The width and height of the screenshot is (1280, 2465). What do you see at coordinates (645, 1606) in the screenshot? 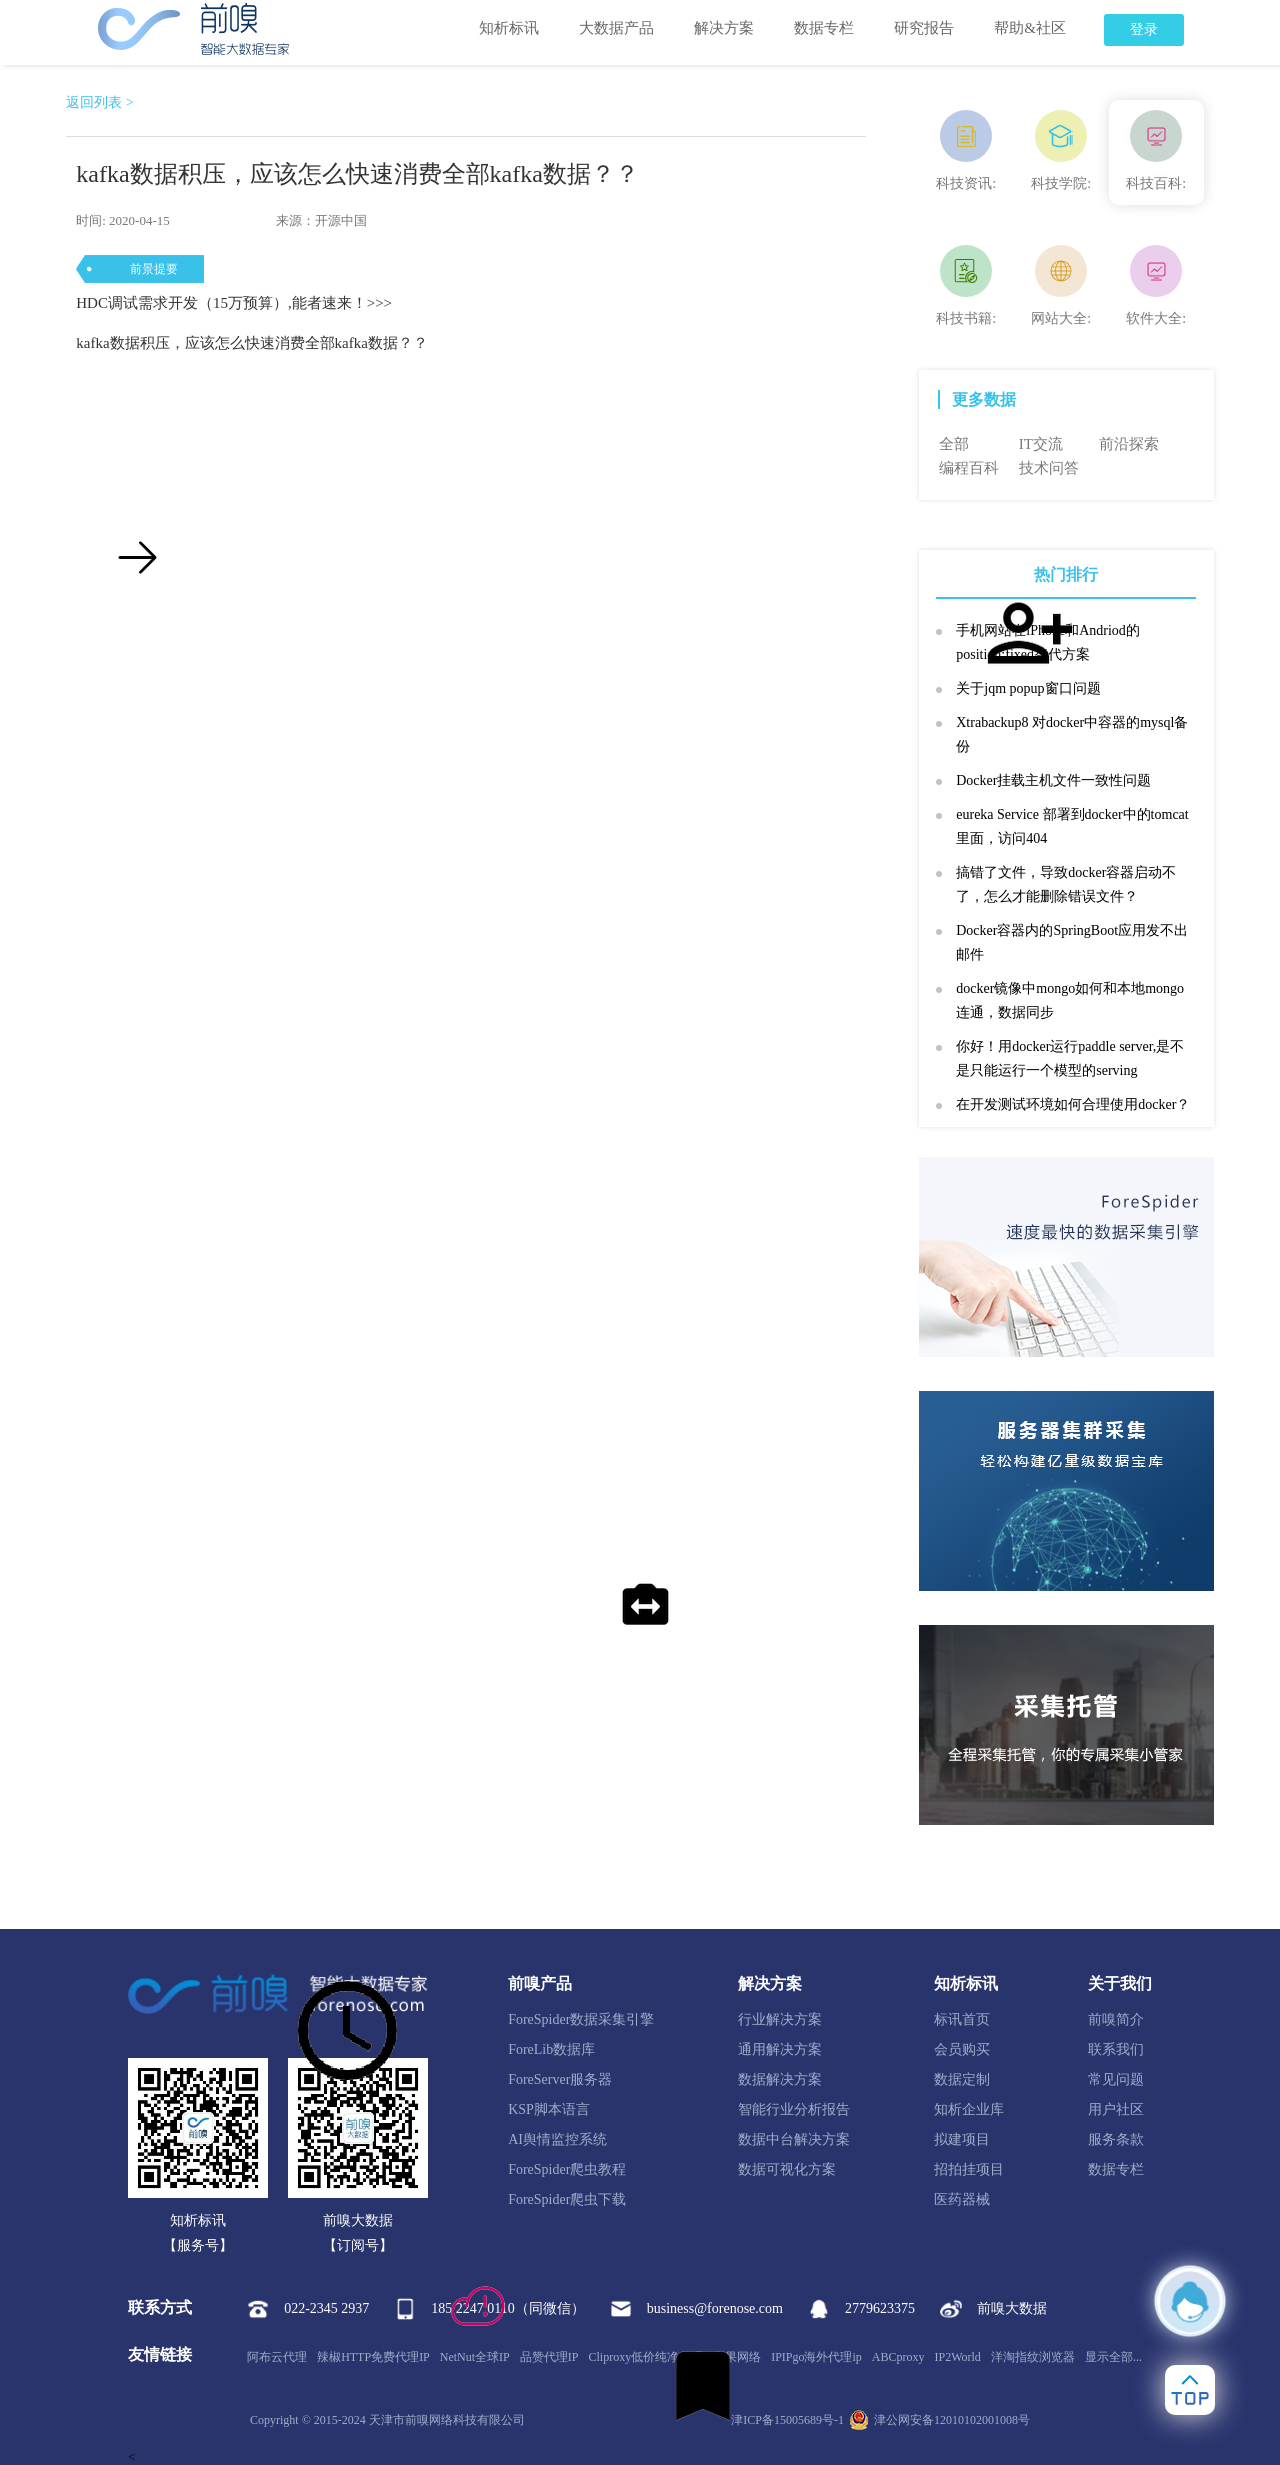
I see `switch between front and rear camera` at bounding box center [645, 1606].